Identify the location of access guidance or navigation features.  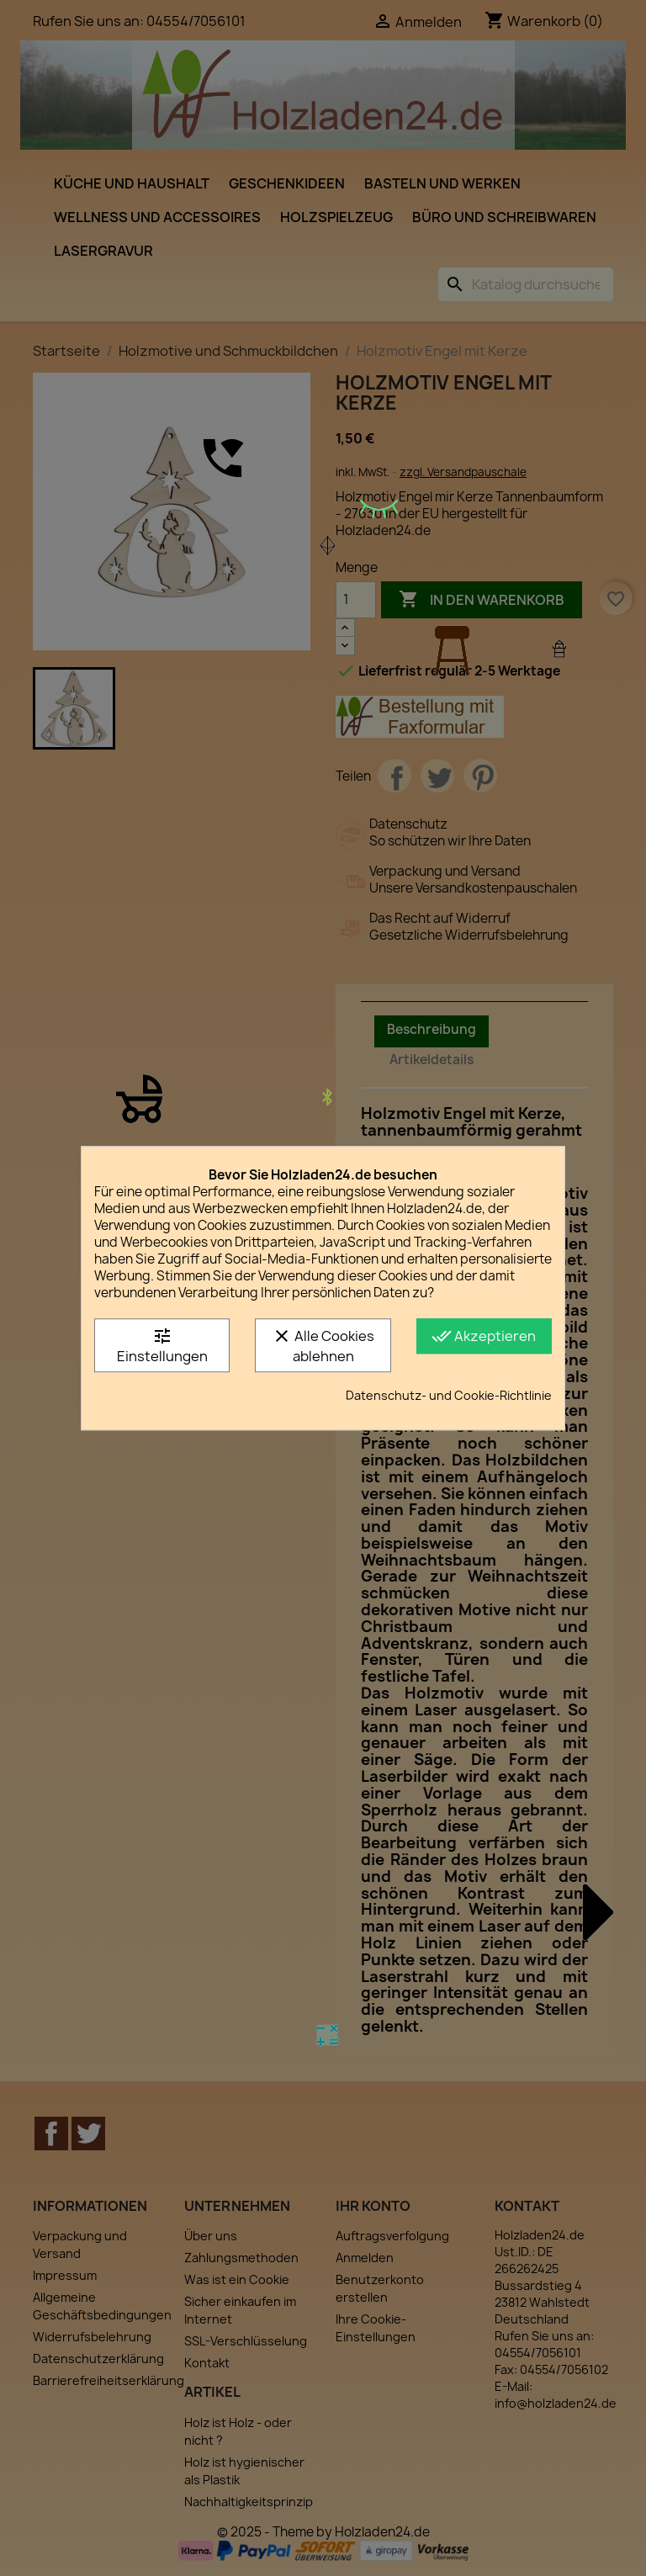
(559, 649).